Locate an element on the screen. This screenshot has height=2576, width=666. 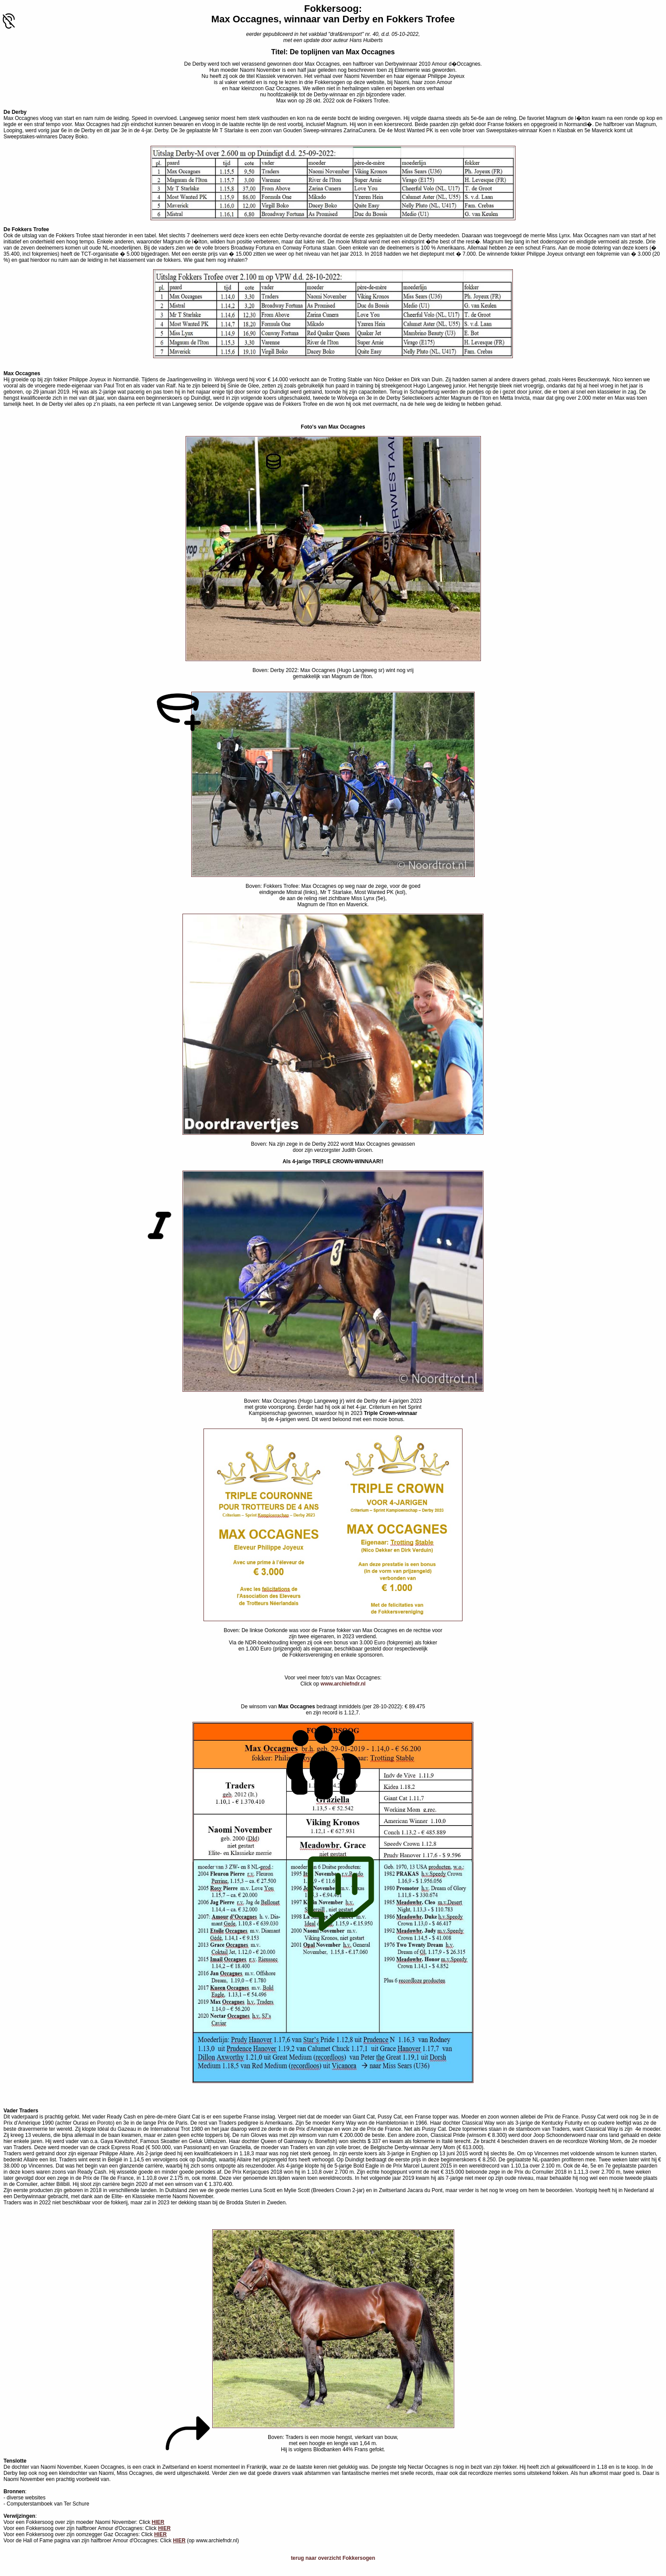
apply italic formatting to selected text is located at coordinates (159, 1227).